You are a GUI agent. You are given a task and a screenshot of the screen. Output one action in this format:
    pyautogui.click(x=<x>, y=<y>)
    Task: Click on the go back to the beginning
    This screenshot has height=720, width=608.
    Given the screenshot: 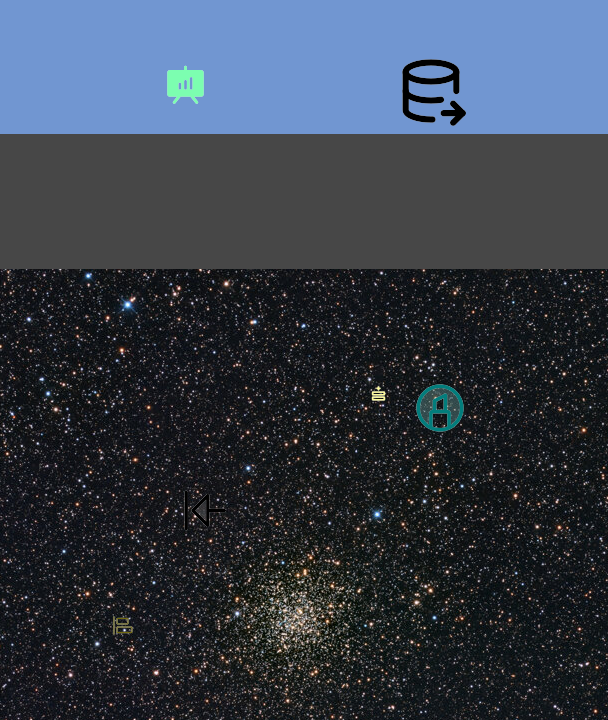 What is the action you would take?
    pyautogui.click(x=204, y=510)
    